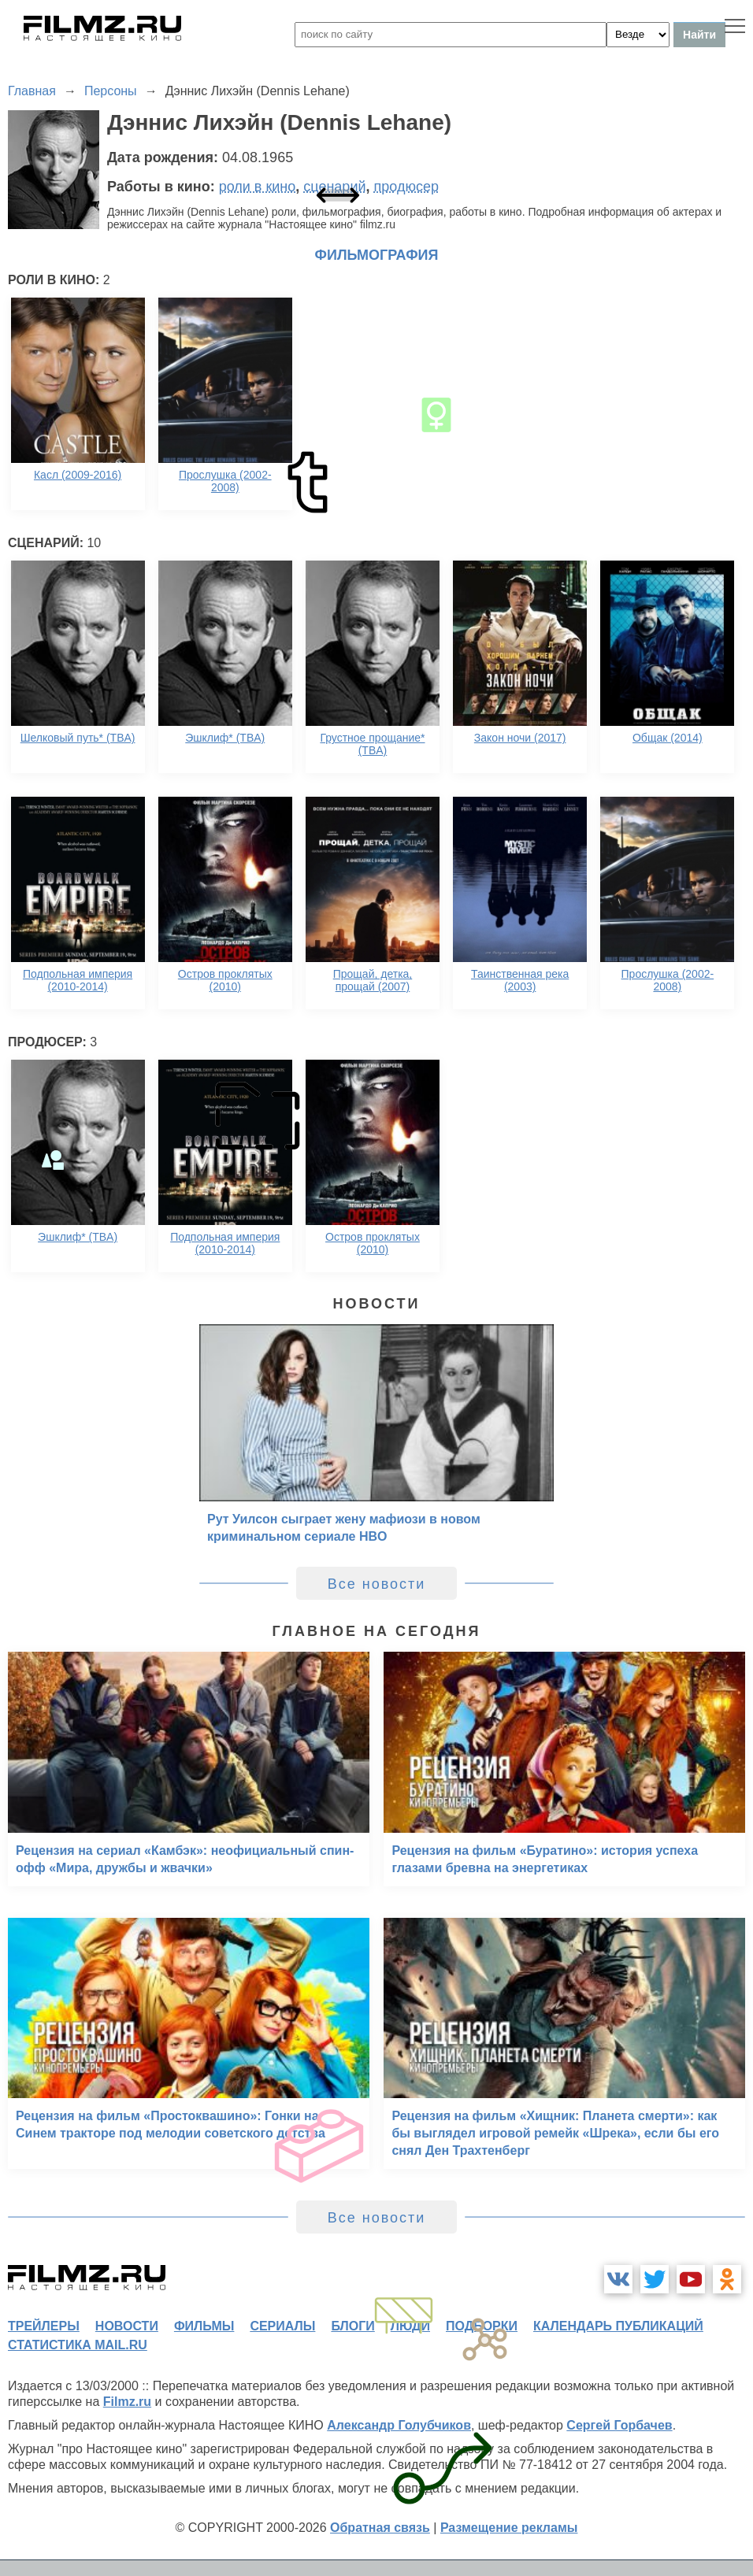 The width and height of the screenshot is (753, 2576). I want to click on resize element horizontally, so click(338, 195).